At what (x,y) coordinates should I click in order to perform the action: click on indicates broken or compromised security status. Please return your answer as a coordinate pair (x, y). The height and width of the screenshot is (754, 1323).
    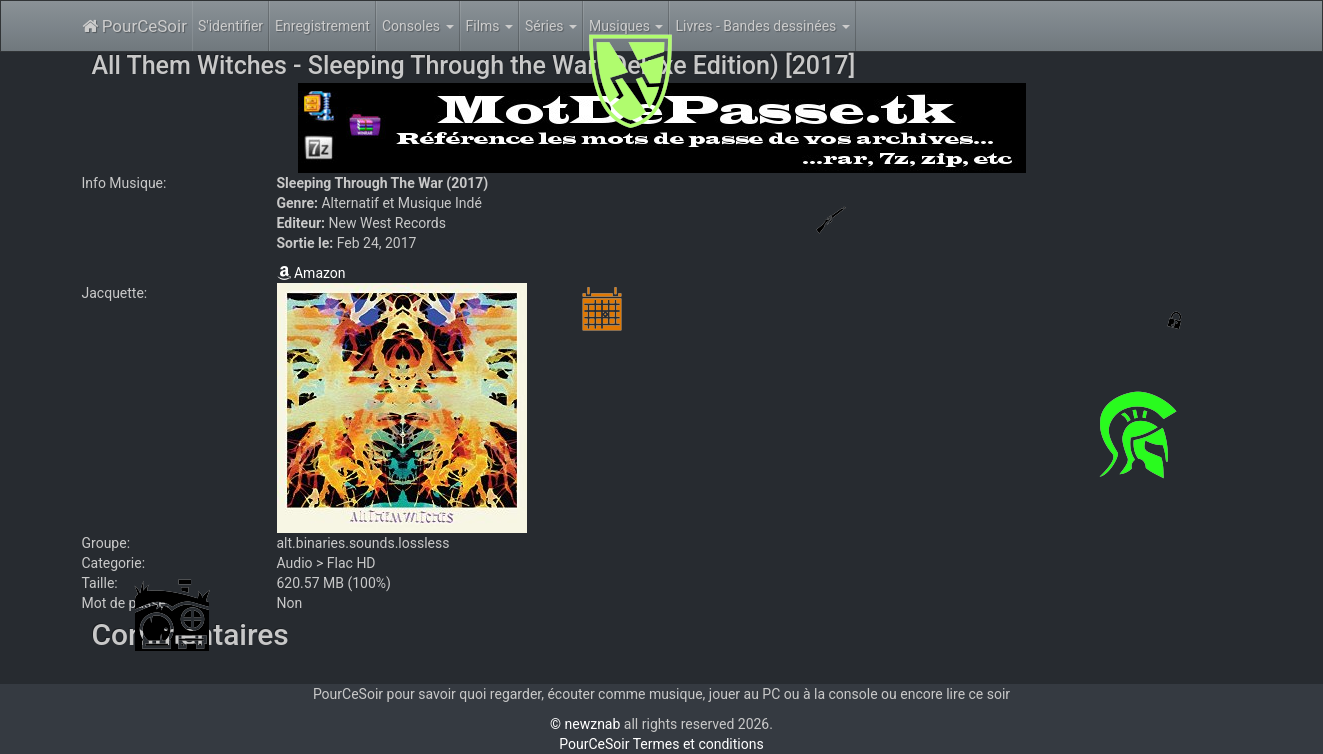
    Looking at the image, I should click on (631, 81).